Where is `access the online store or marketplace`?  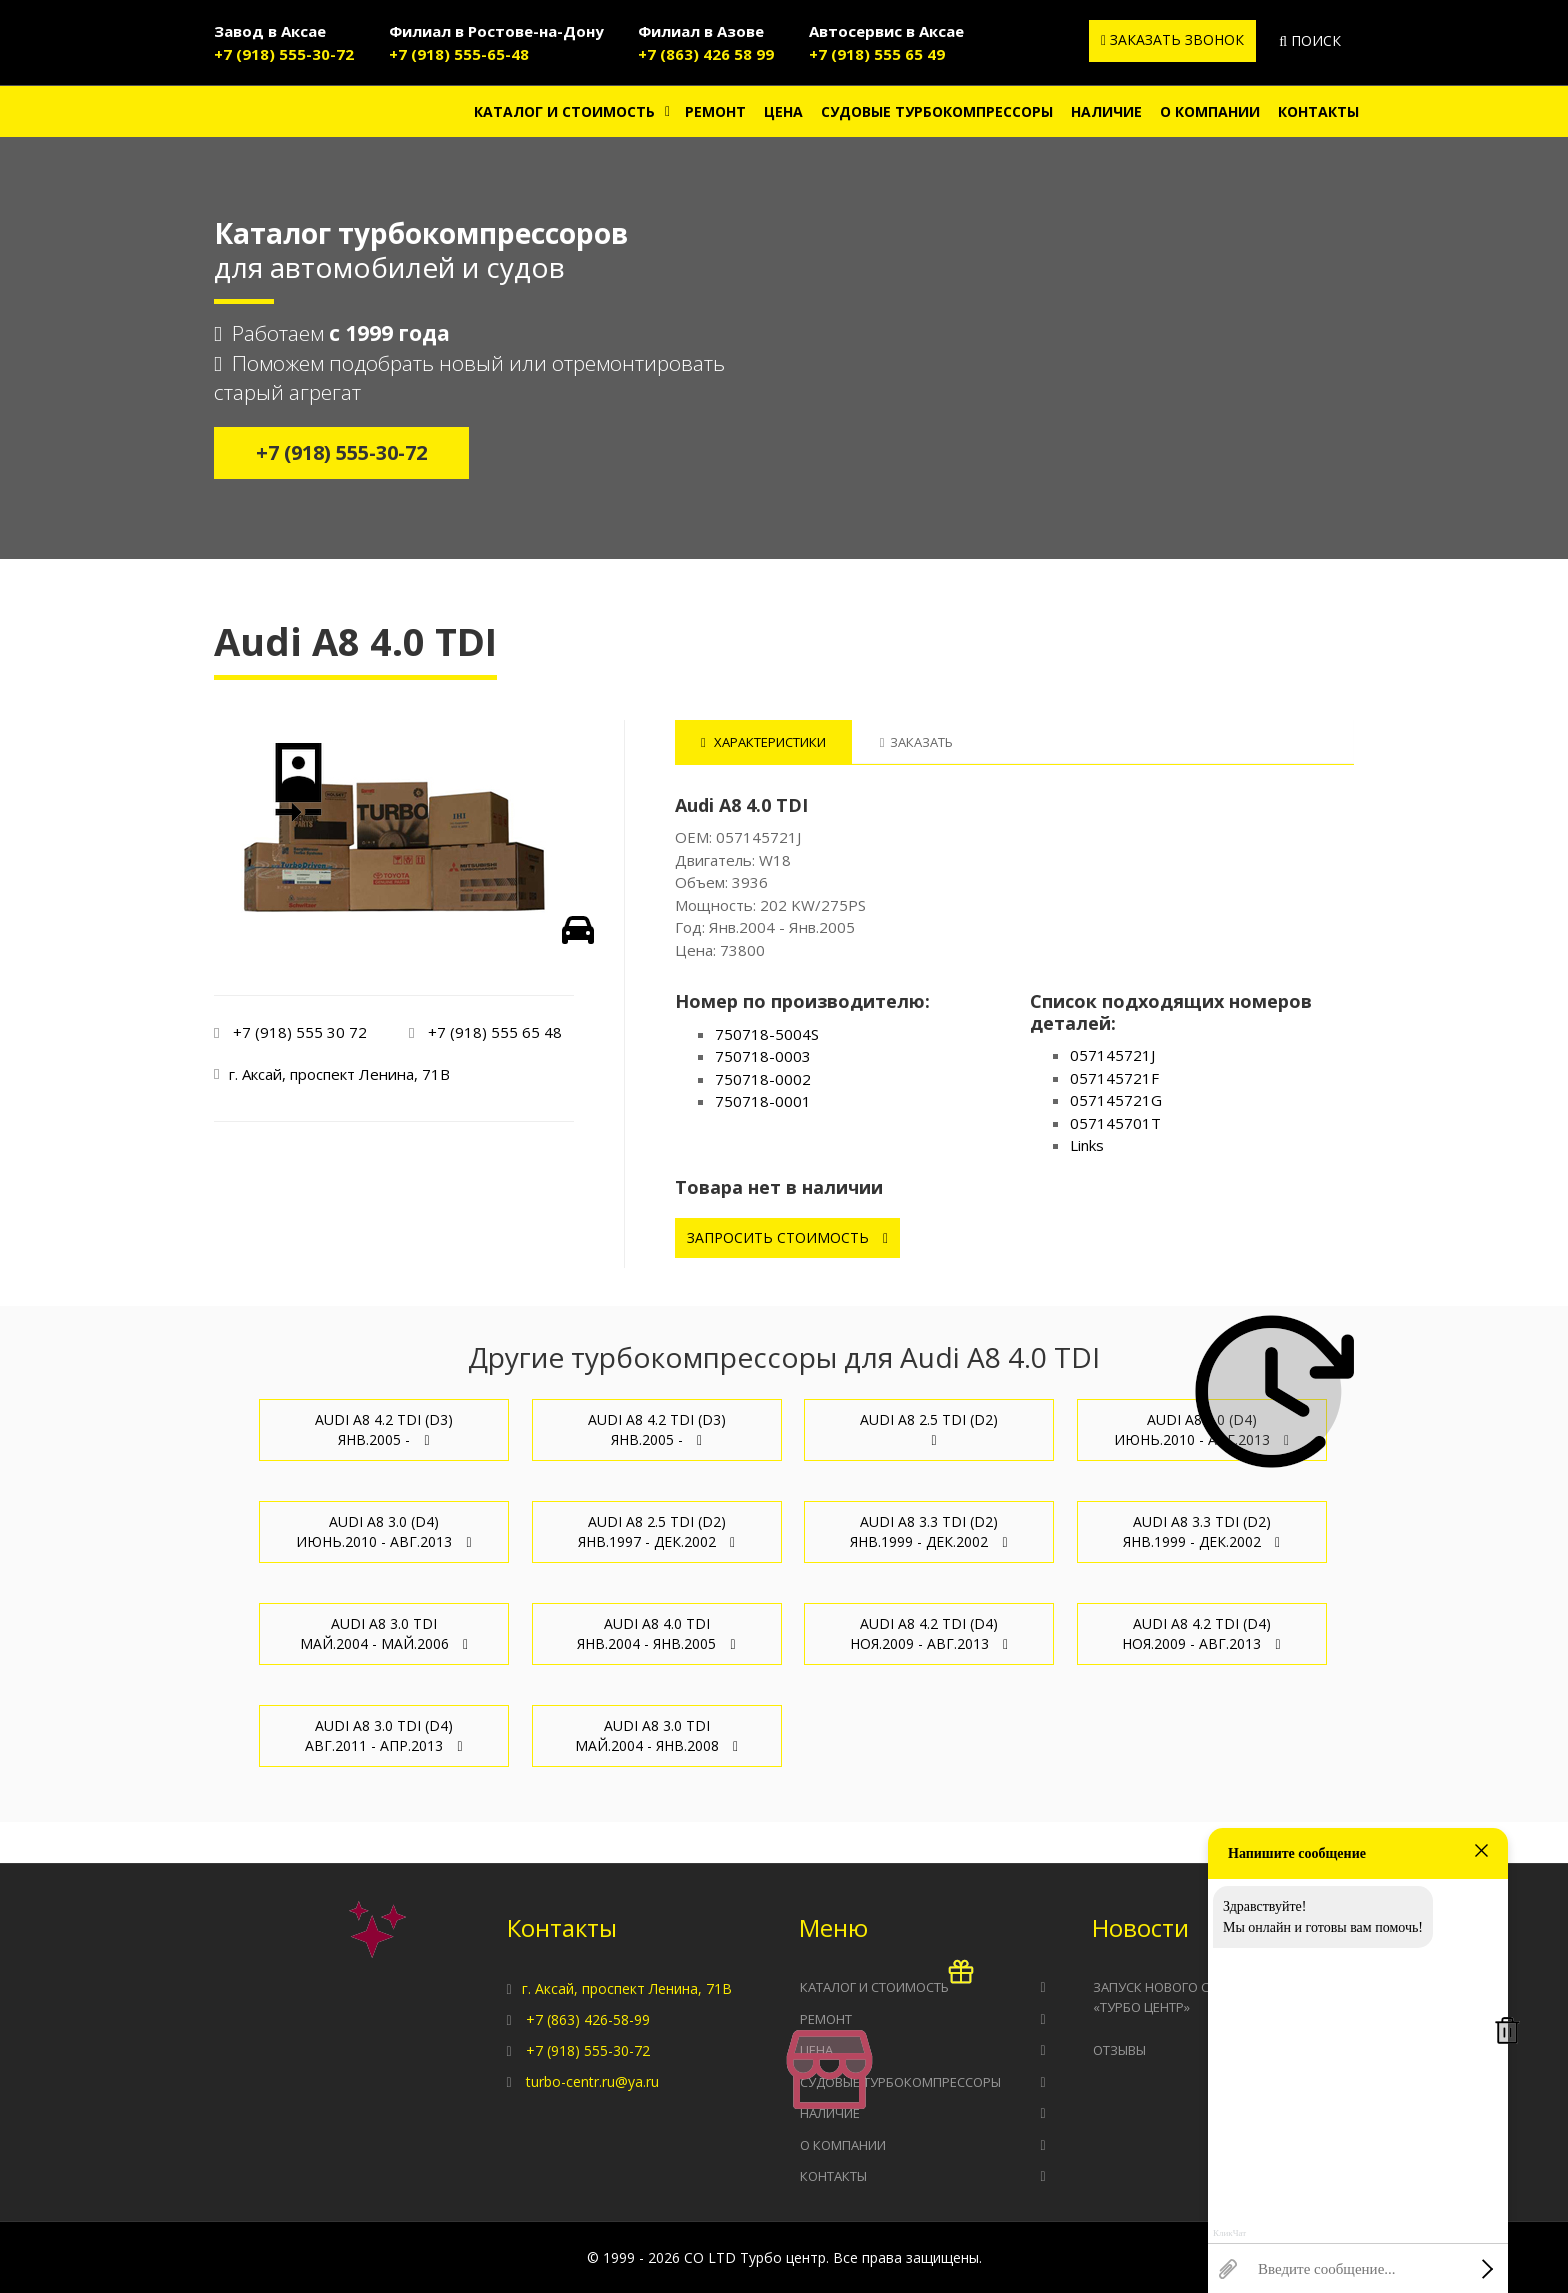
access the online store or marketplace is located at coordinates (829, 2069).